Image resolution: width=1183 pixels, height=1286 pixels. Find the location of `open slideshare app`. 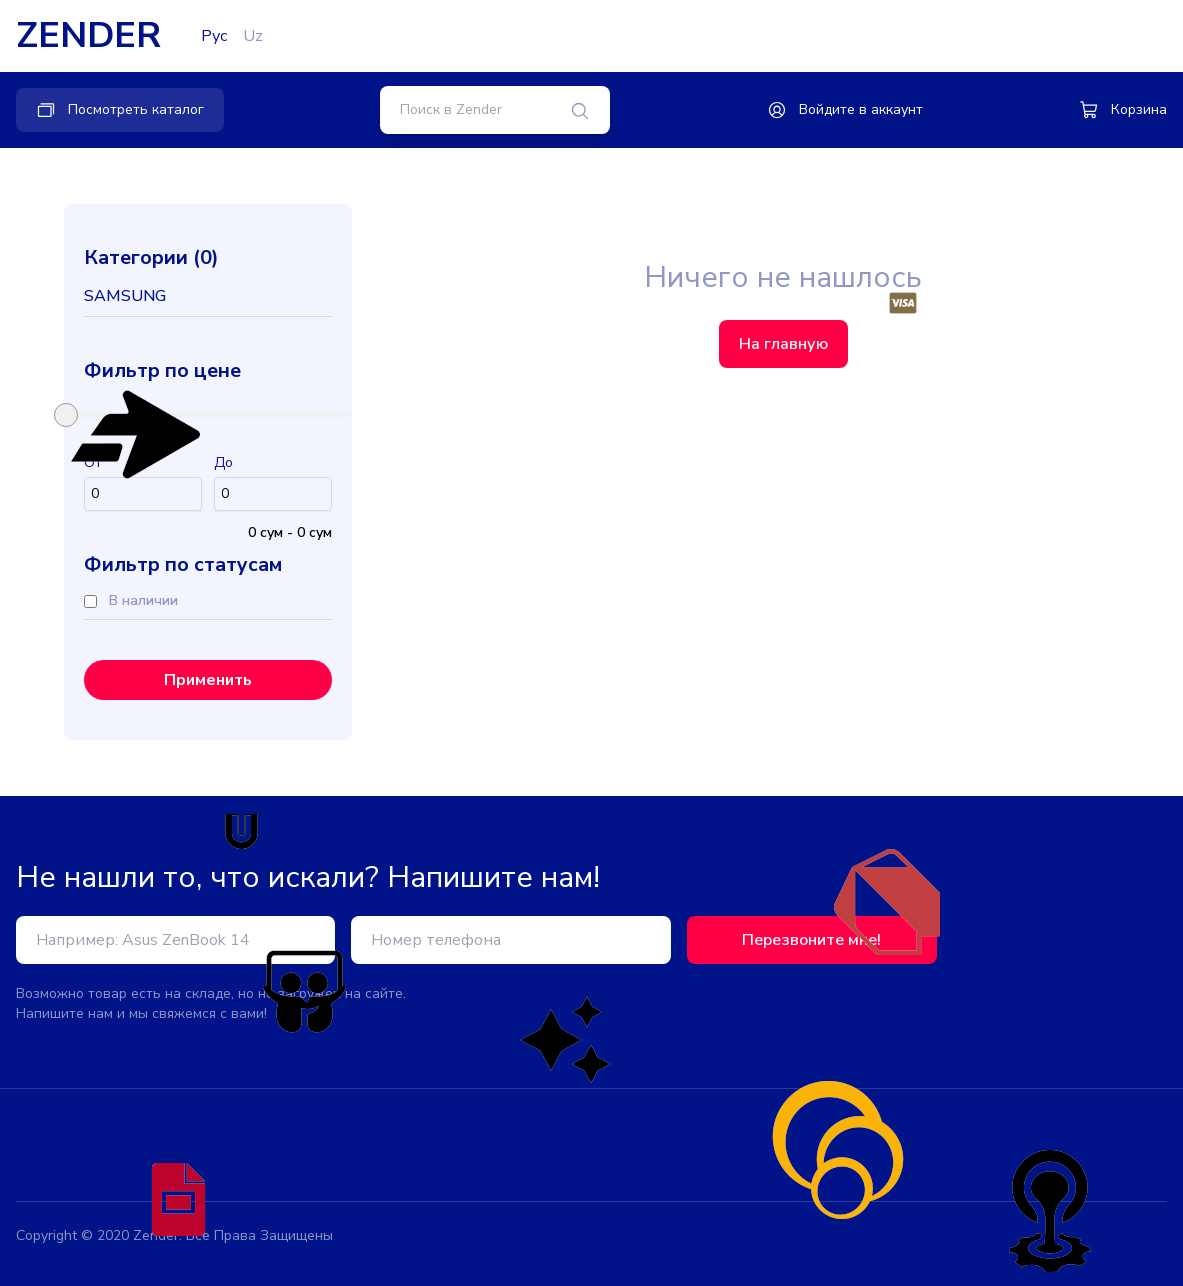

open slideshare app is located at coordinates (304, 991).